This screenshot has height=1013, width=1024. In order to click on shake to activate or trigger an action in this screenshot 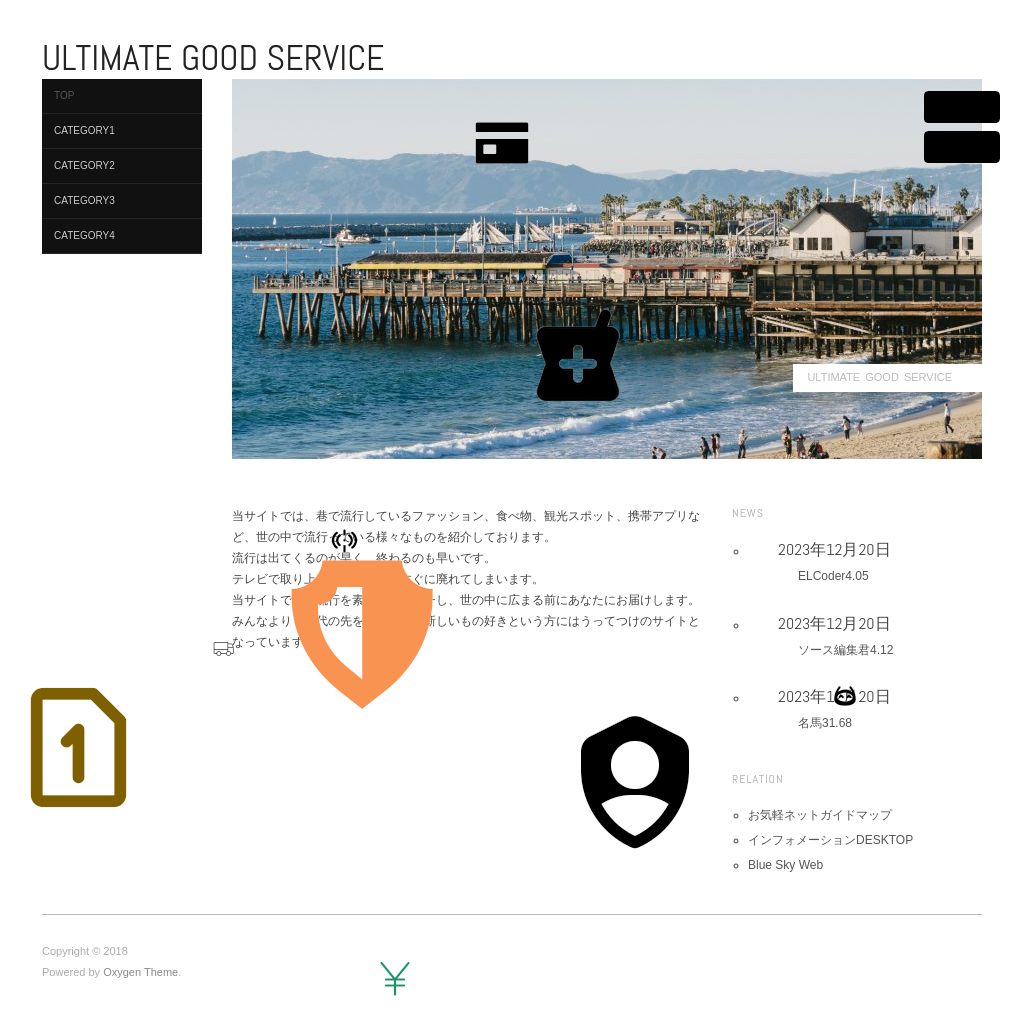, I will do `click(344, 541)`.